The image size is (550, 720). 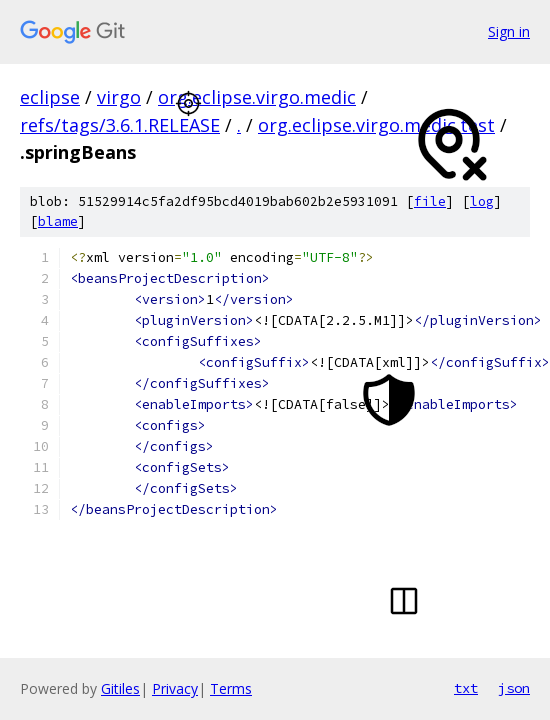 What do you see at coordinates (389, 400) in the screenshot?
I see `indicates partial security or protection status` at bounding box center [389, 400].